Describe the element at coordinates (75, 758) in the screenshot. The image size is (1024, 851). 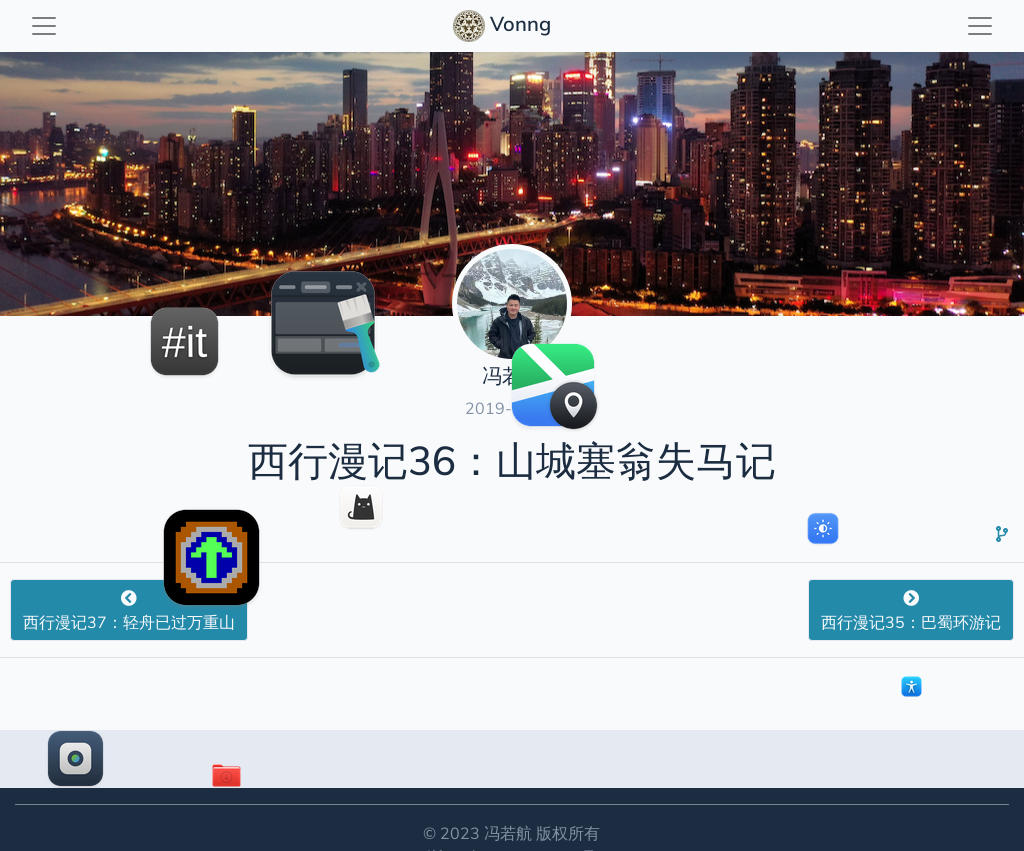
I see `open fondo wallpaper app` at that location.